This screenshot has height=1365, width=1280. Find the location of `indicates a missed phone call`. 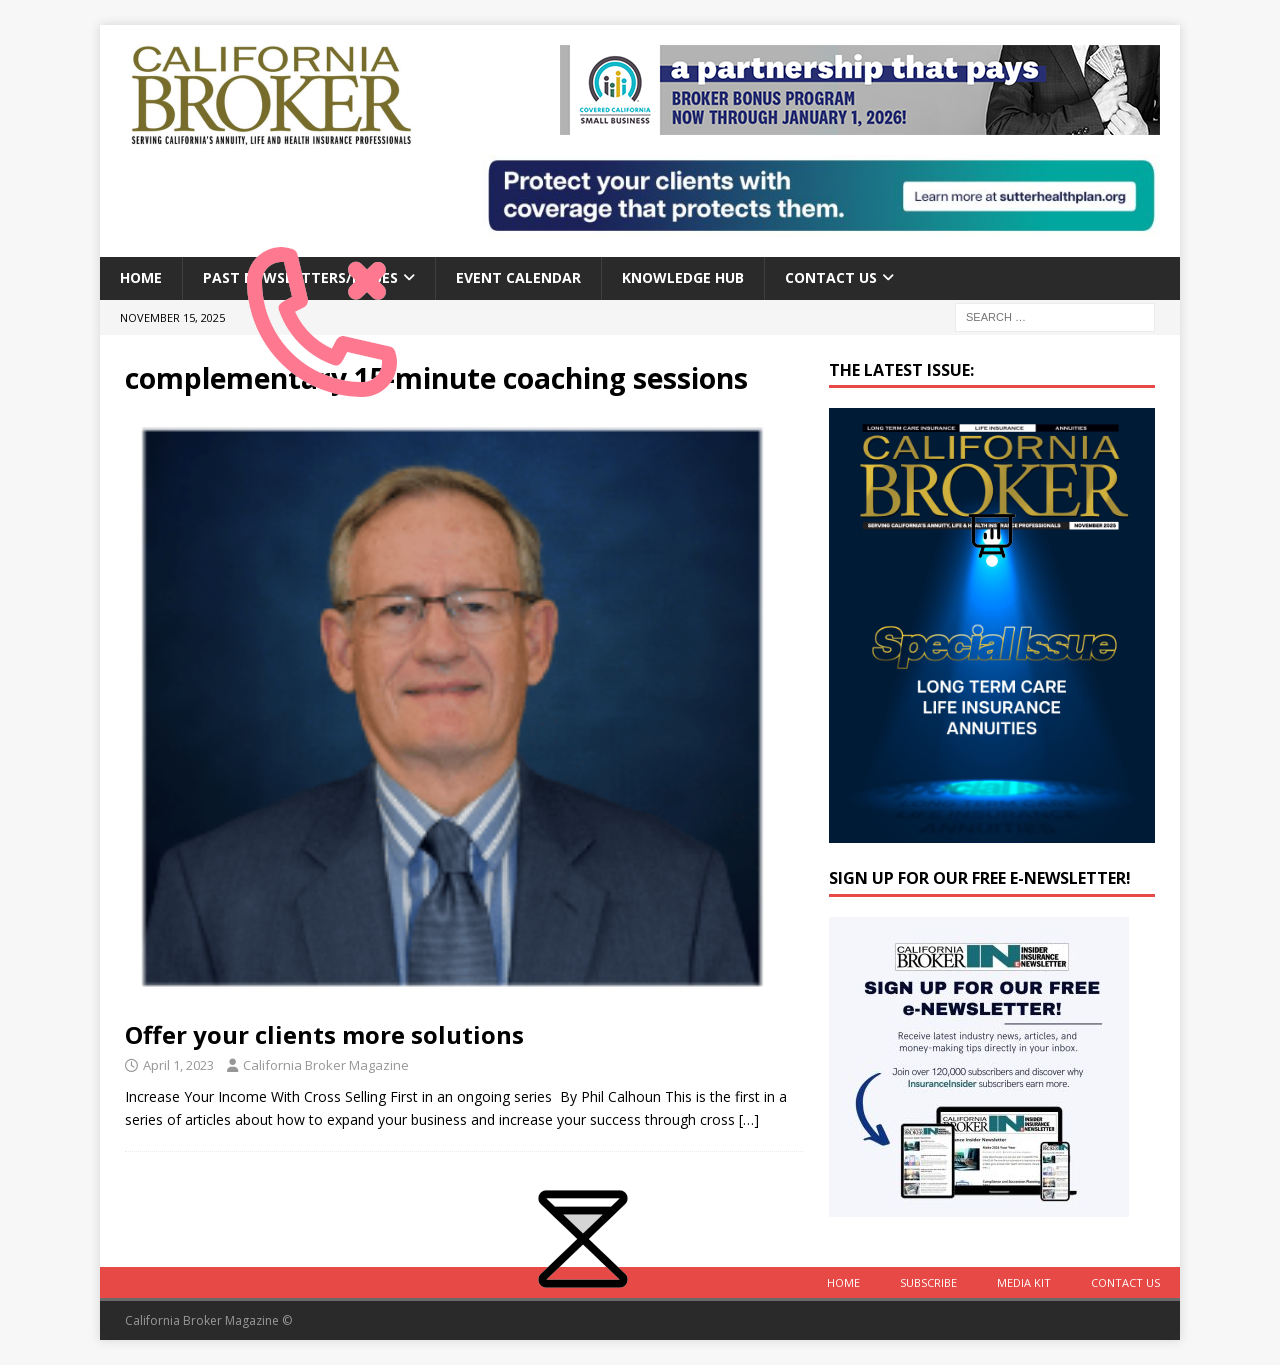

indicates a missed phone call is located at coordinates (322, 322).